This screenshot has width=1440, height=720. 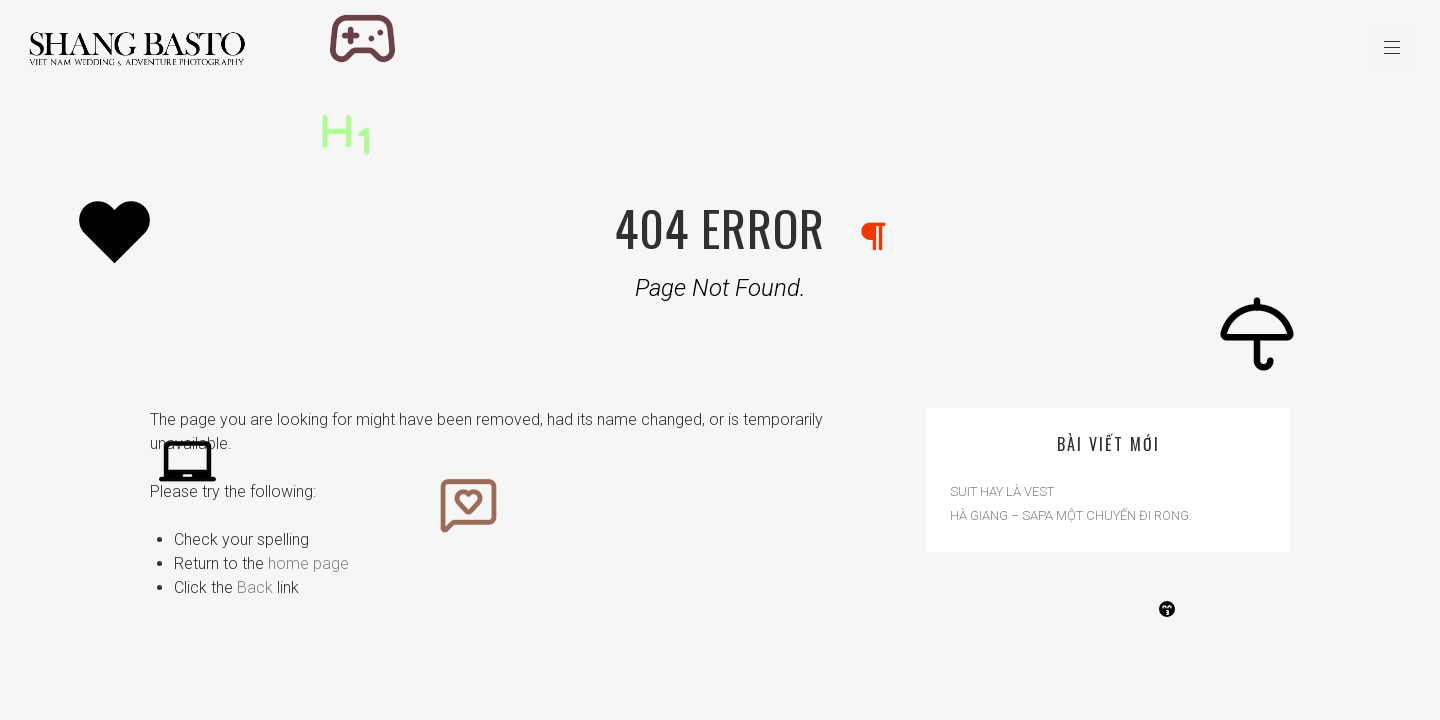 I want to click on access chromebook or laptop settings, so click(x=187, y=462).